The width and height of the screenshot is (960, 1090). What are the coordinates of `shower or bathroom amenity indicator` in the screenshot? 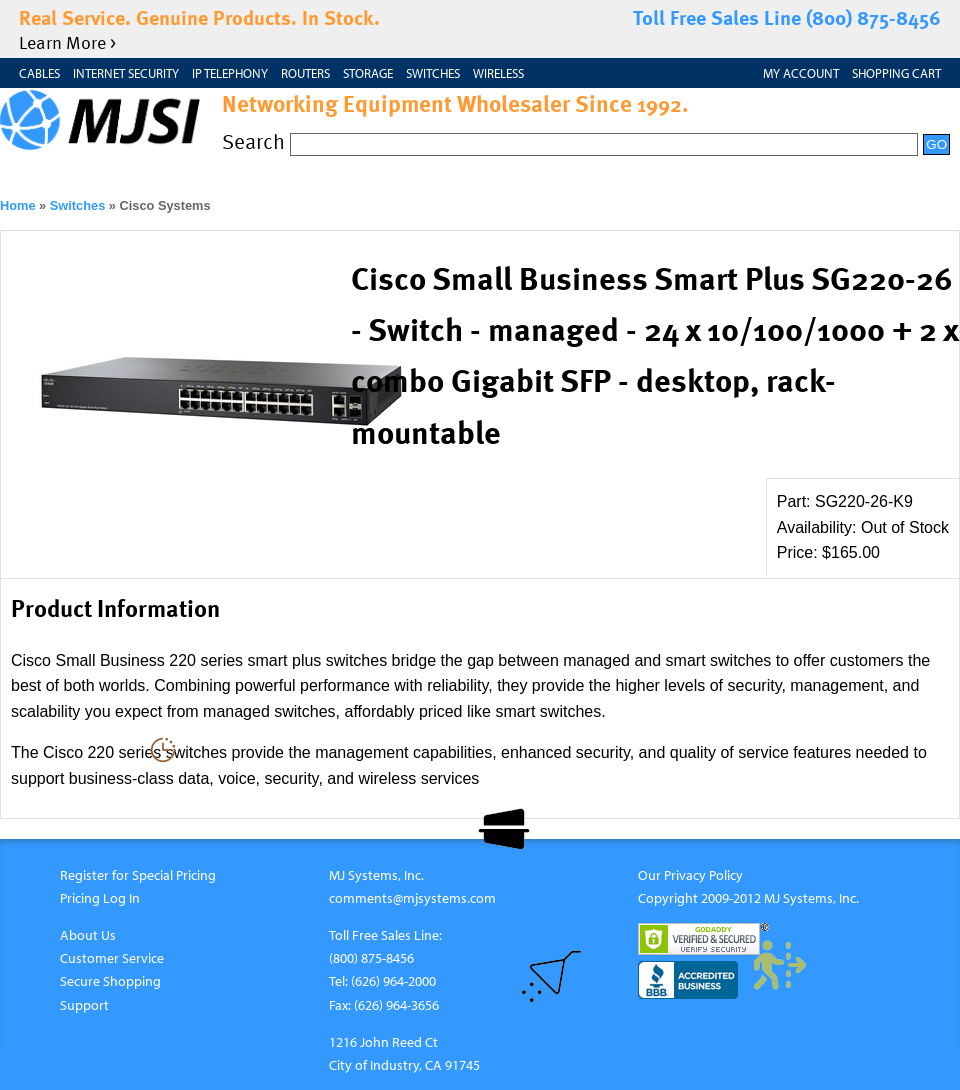 It's located at (550, 973).